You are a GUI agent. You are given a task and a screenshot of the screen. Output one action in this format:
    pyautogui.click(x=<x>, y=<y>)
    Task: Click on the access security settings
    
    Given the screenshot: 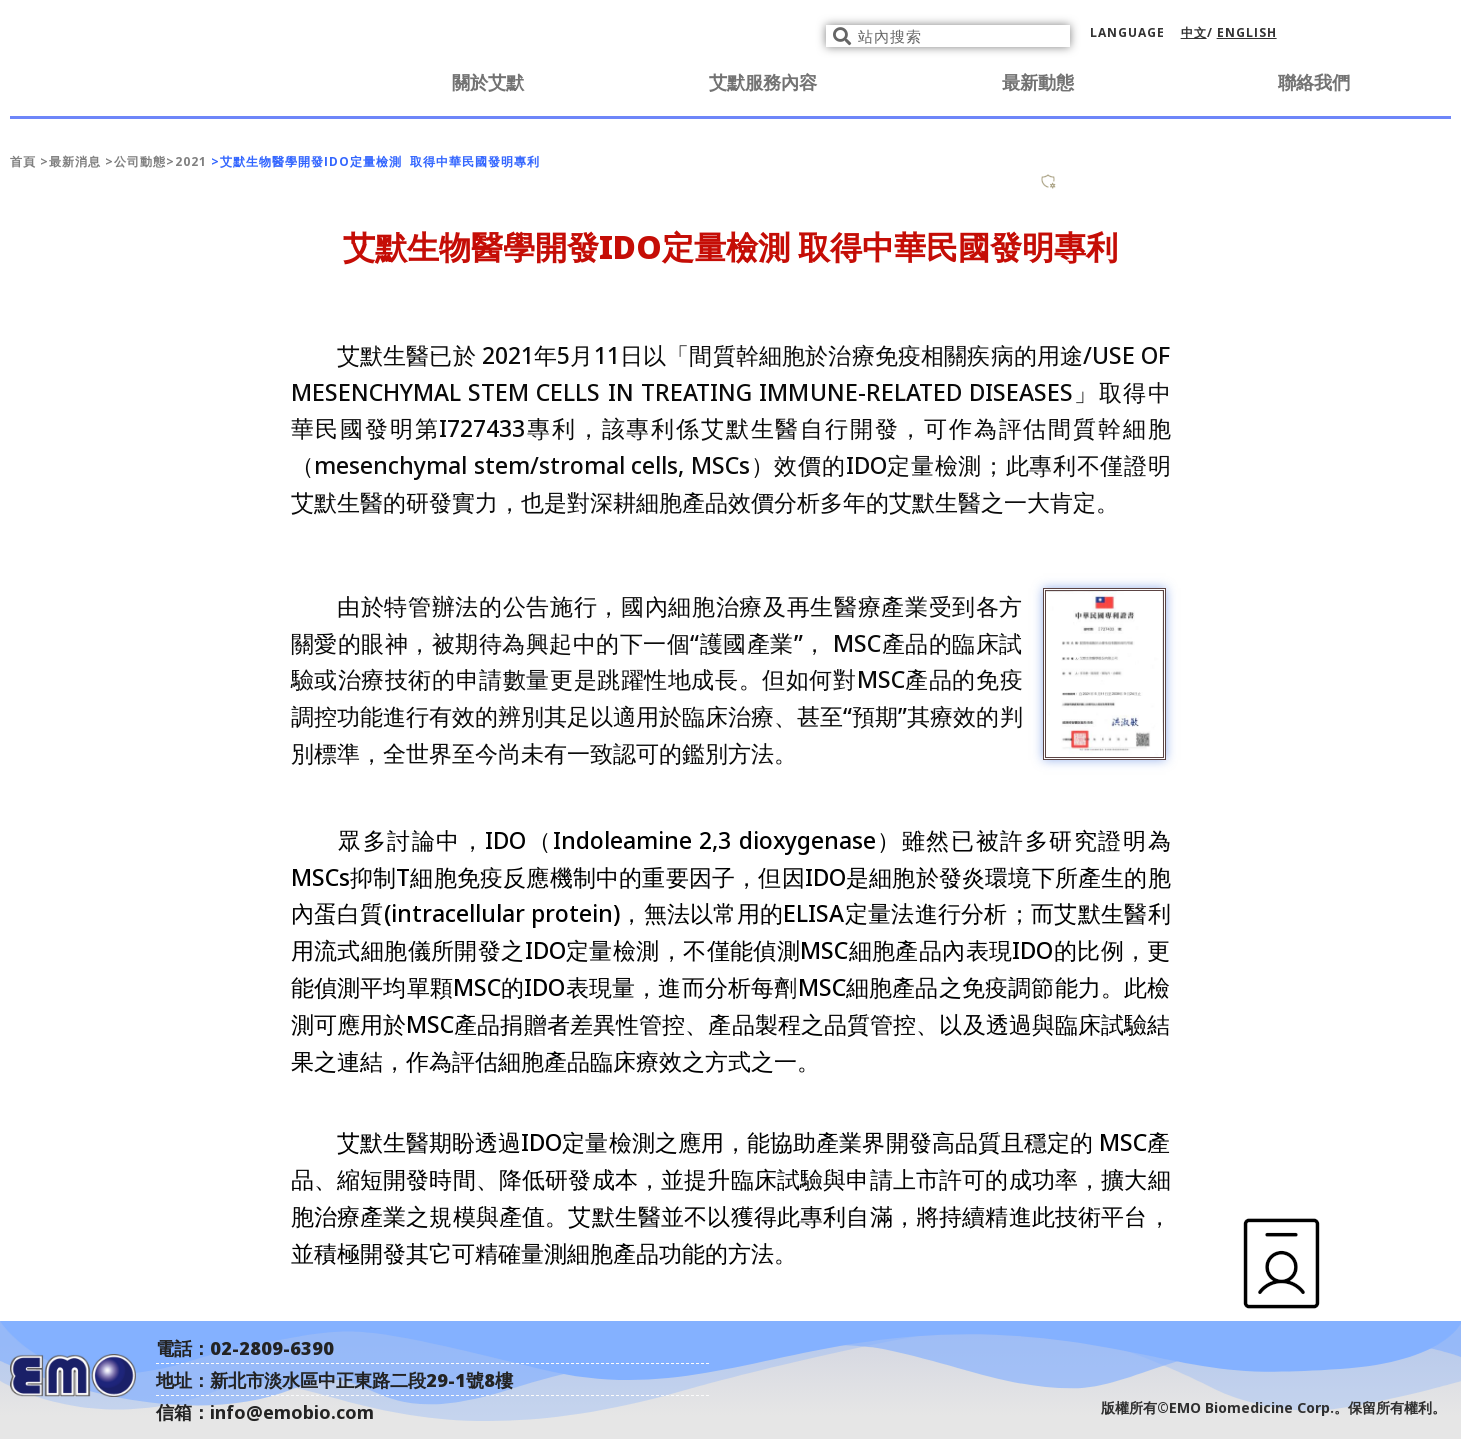 What is the action you would take?
    pyautogui.click(x=1048, y=181)
    